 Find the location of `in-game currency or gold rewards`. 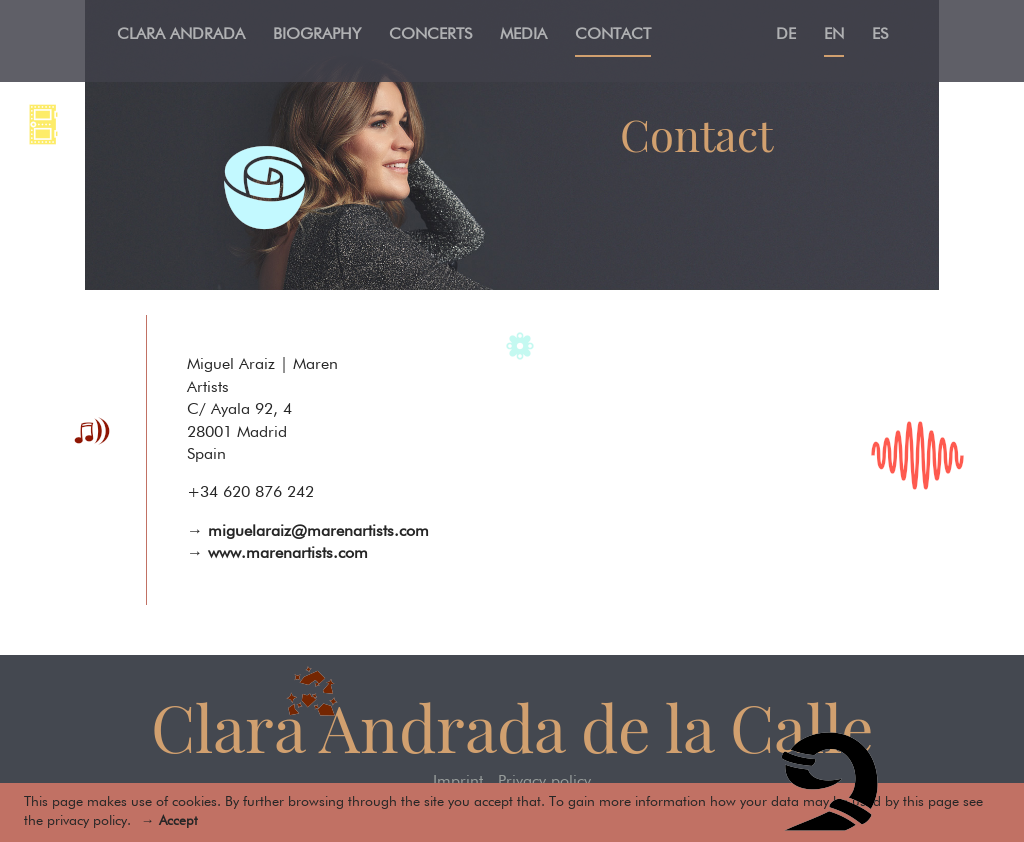

in-game currency or gold rewards is located at coordinates (312, 691).